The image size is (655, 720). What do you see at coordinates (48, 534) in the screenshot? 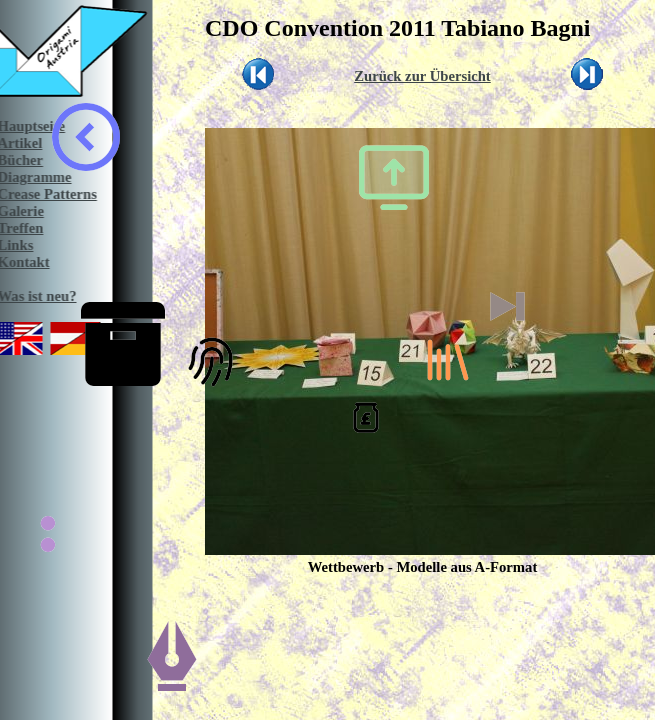
I see `access more options or actions` at bounding box center [48, 534].